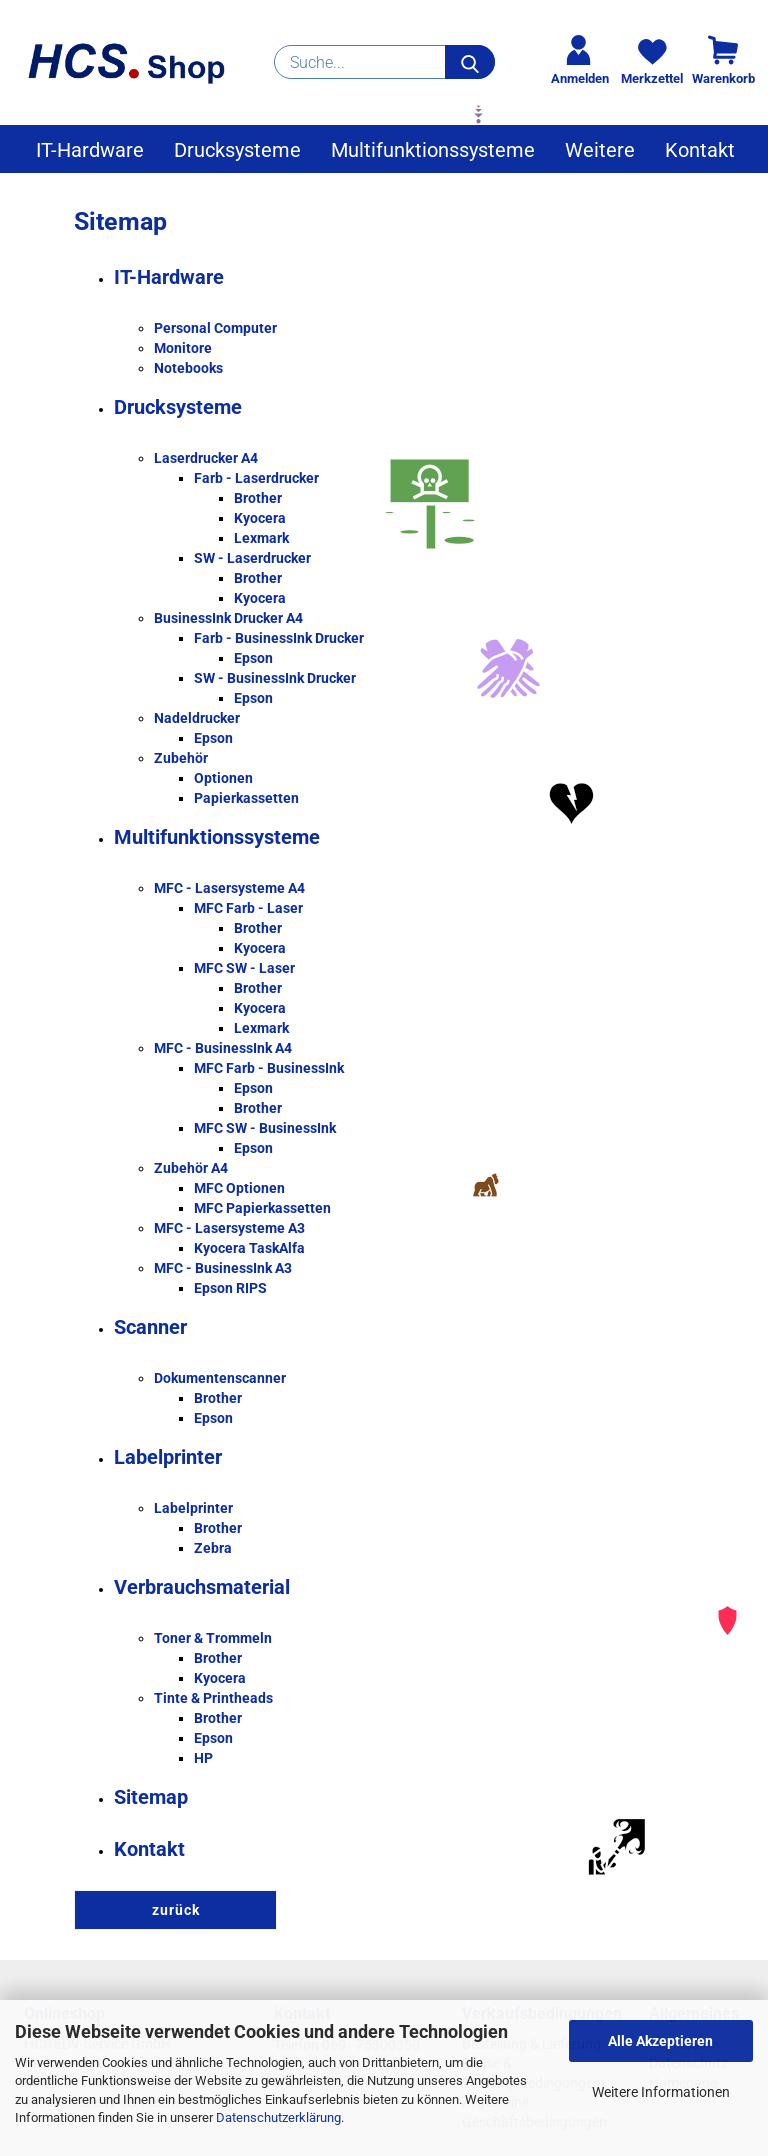  Describe the element at coordinates (727, 1620) in the screenshot. I see `access security or privacy settings` at that location.